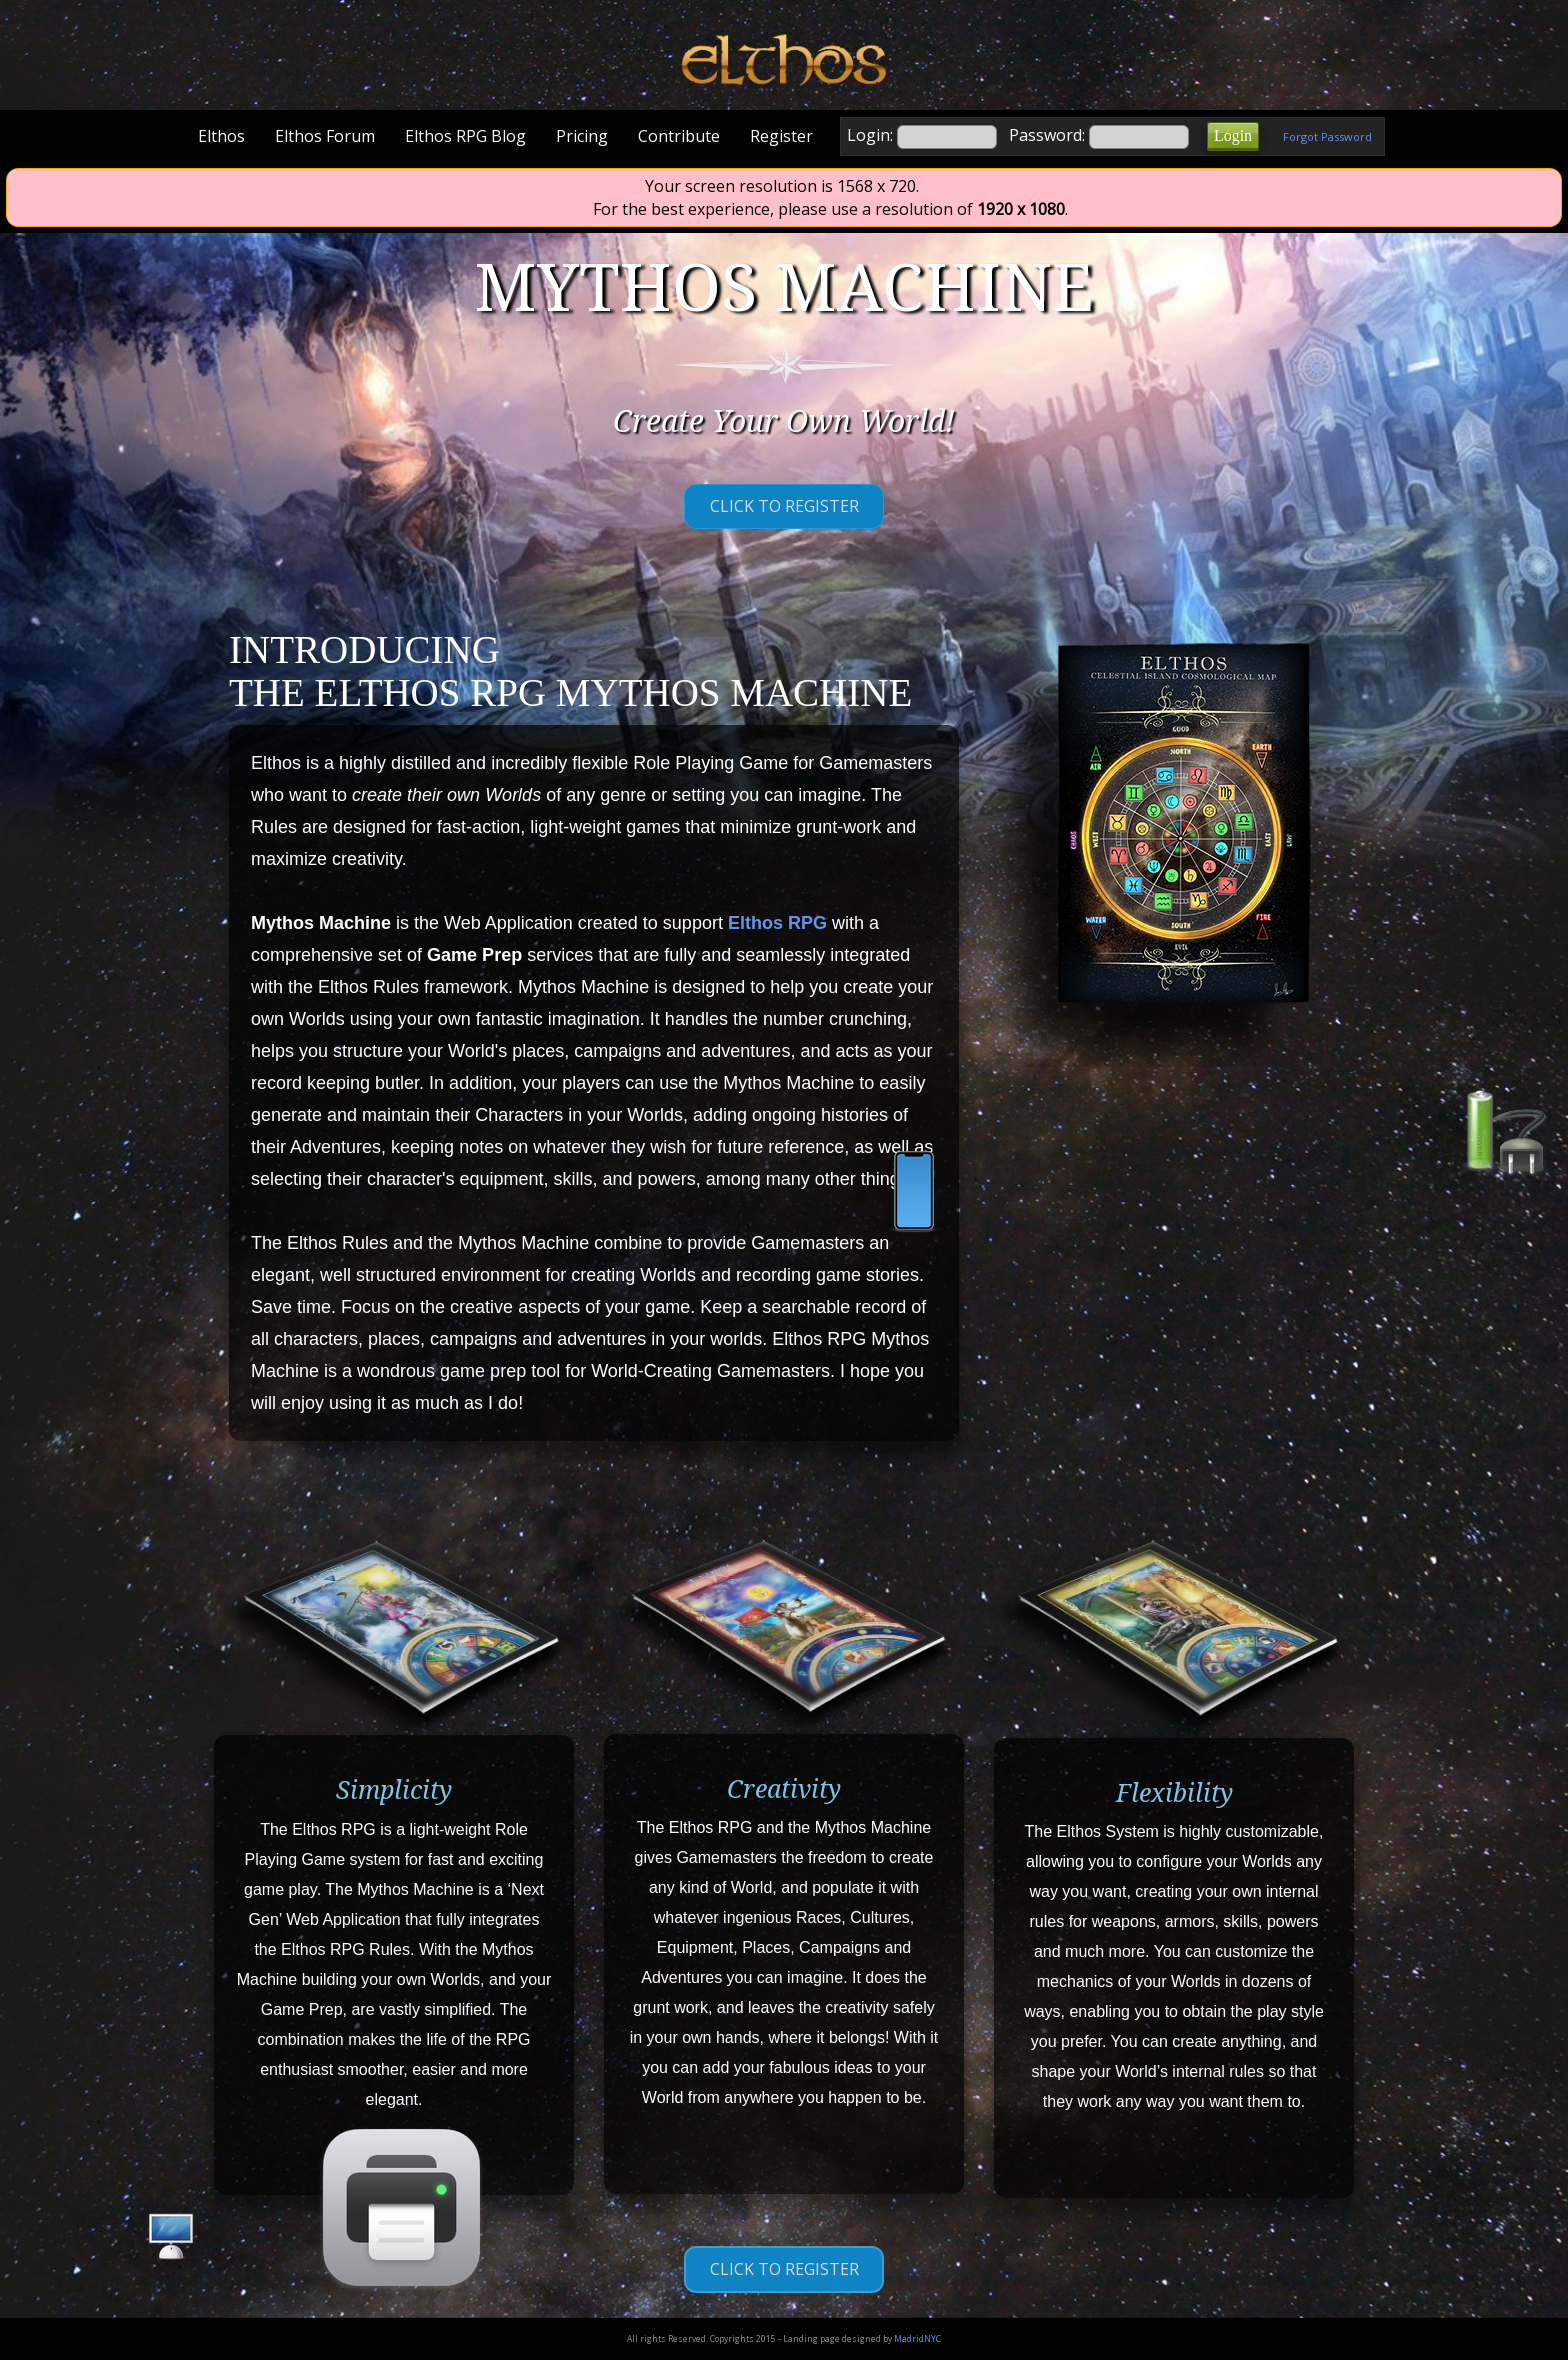 The height and width of the screenshot is (2360, 1568). Describe the element at coordinates (171, 2235) in the screenshot. I see `represents an imac g4 device in system settings` at that location.